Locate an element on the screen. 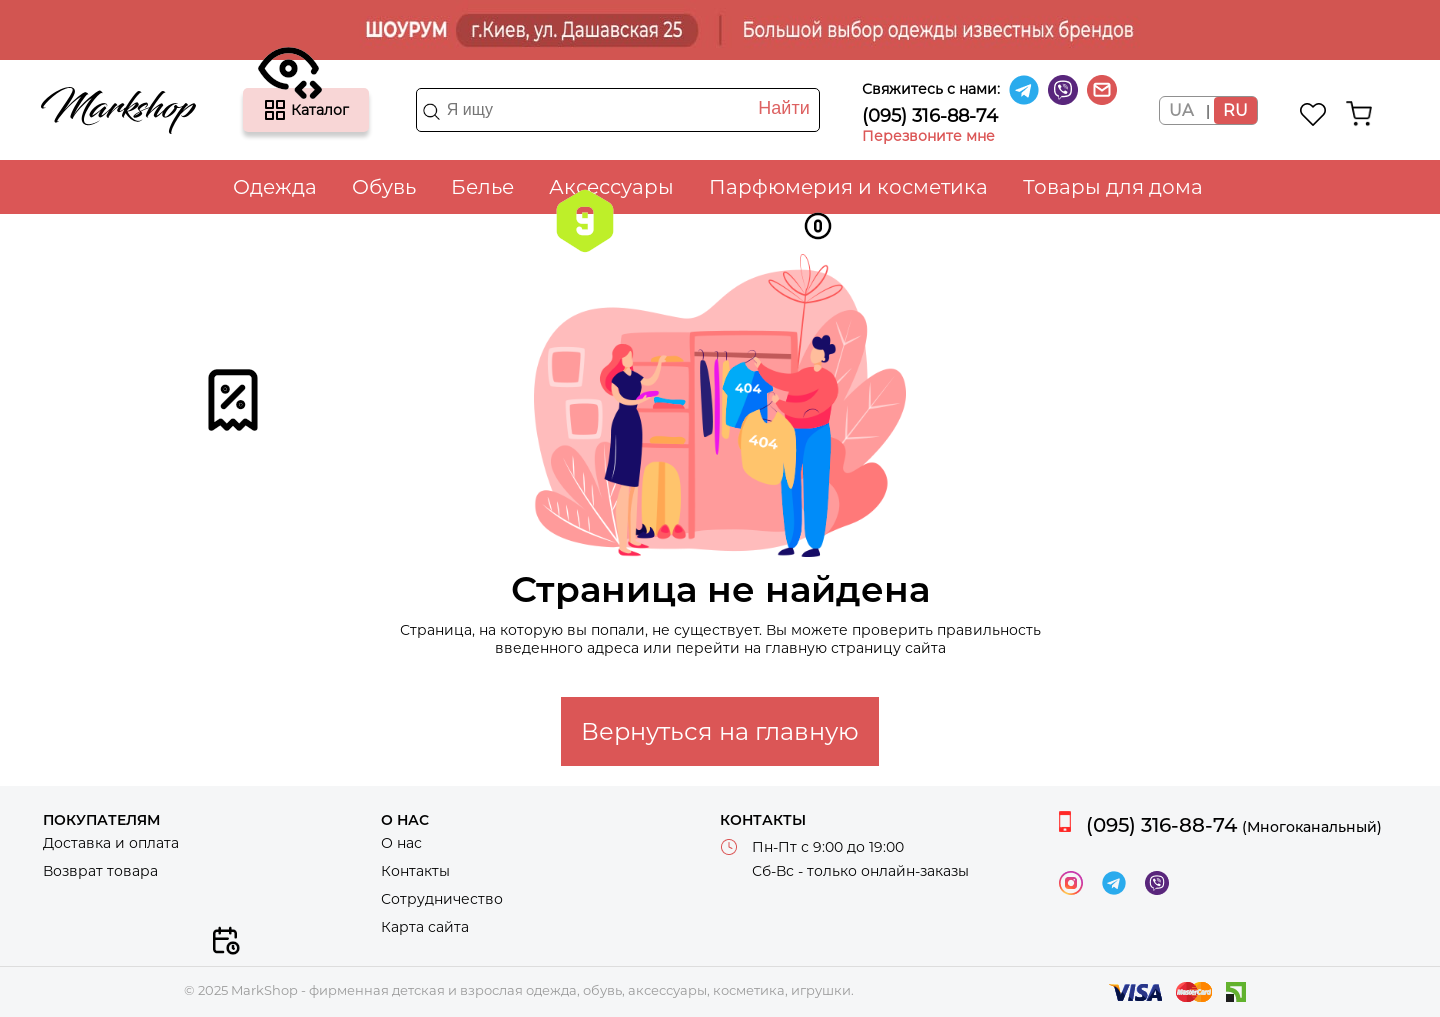 This screenshot has width=1440, height=1017. view source code or inspect element is located at coordinates (288, 68).